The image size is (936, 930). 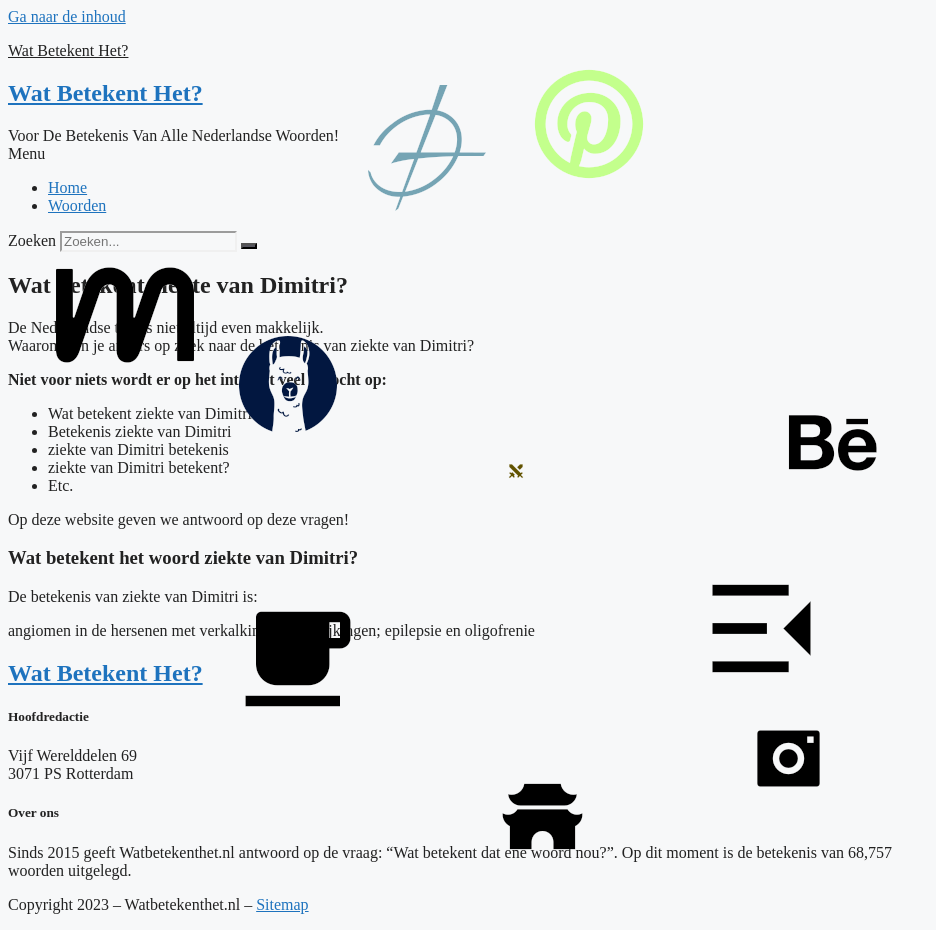 I want to click on open camera to take a photo, so click(x=788, y=758).